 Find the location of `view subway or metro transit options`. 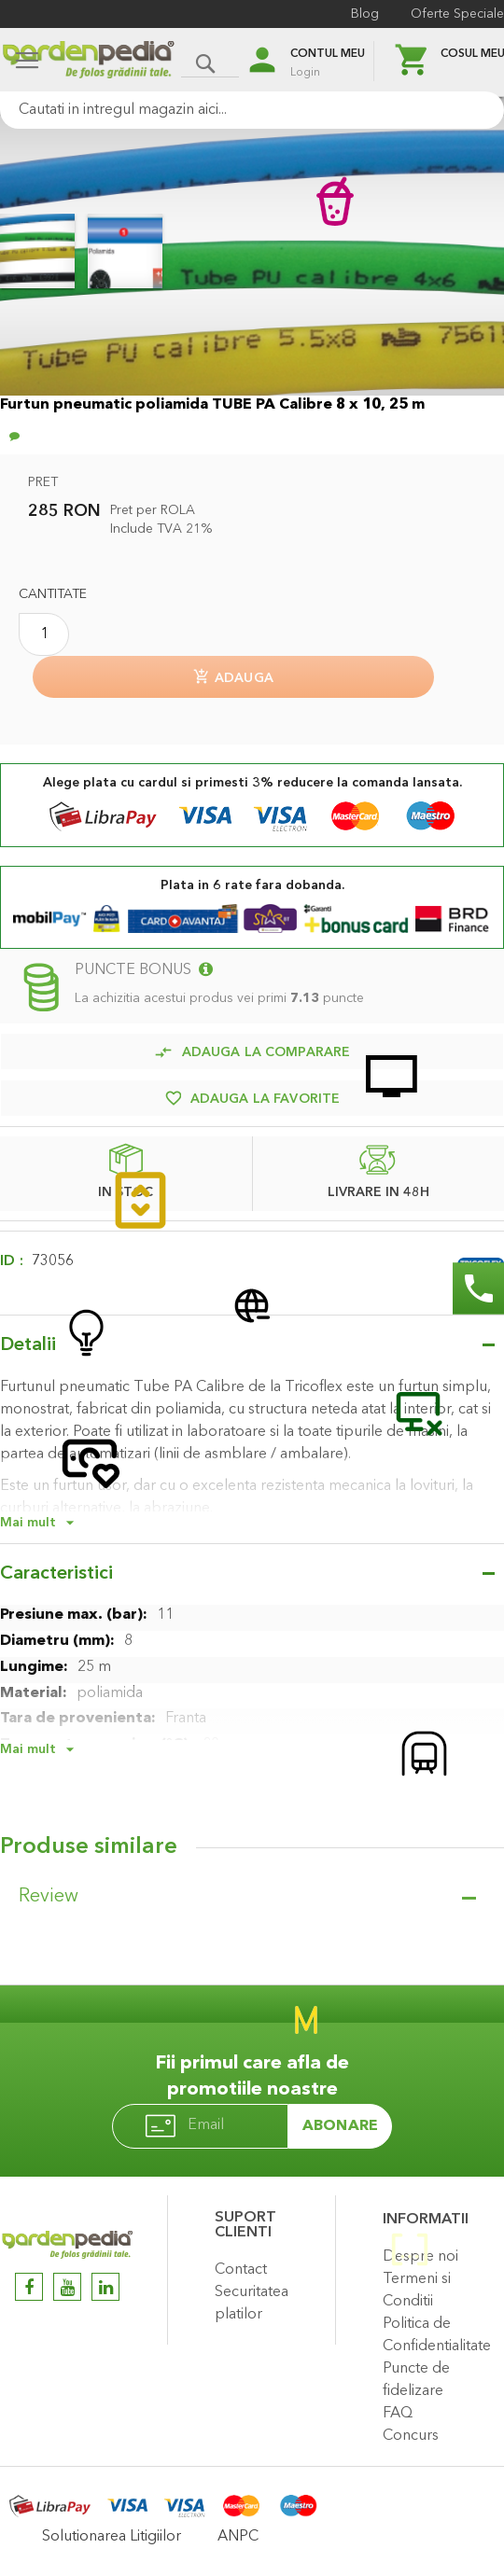

view subway or metro transit options is located at coordinates (424, 1755).